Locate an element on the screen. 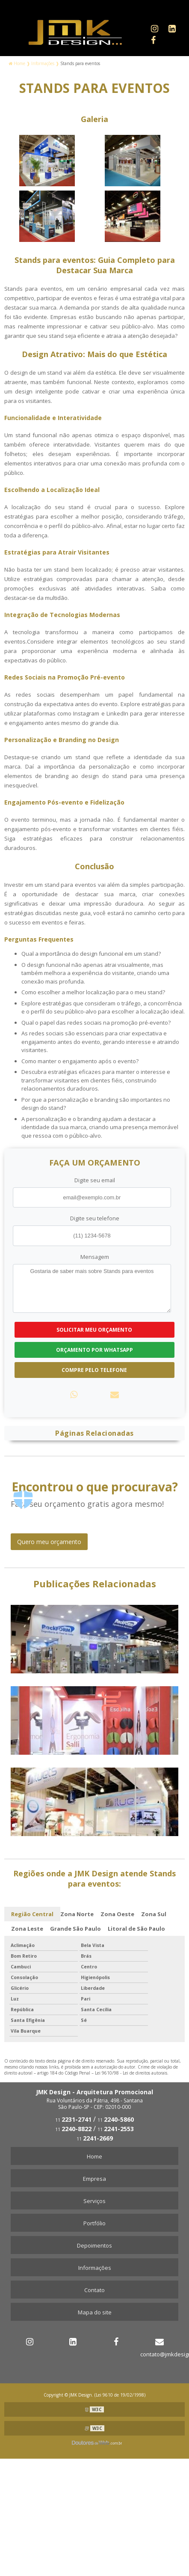 The image size is (189, 2576). adjust vertical spacing between elements is located at coordinates (111, 1701).